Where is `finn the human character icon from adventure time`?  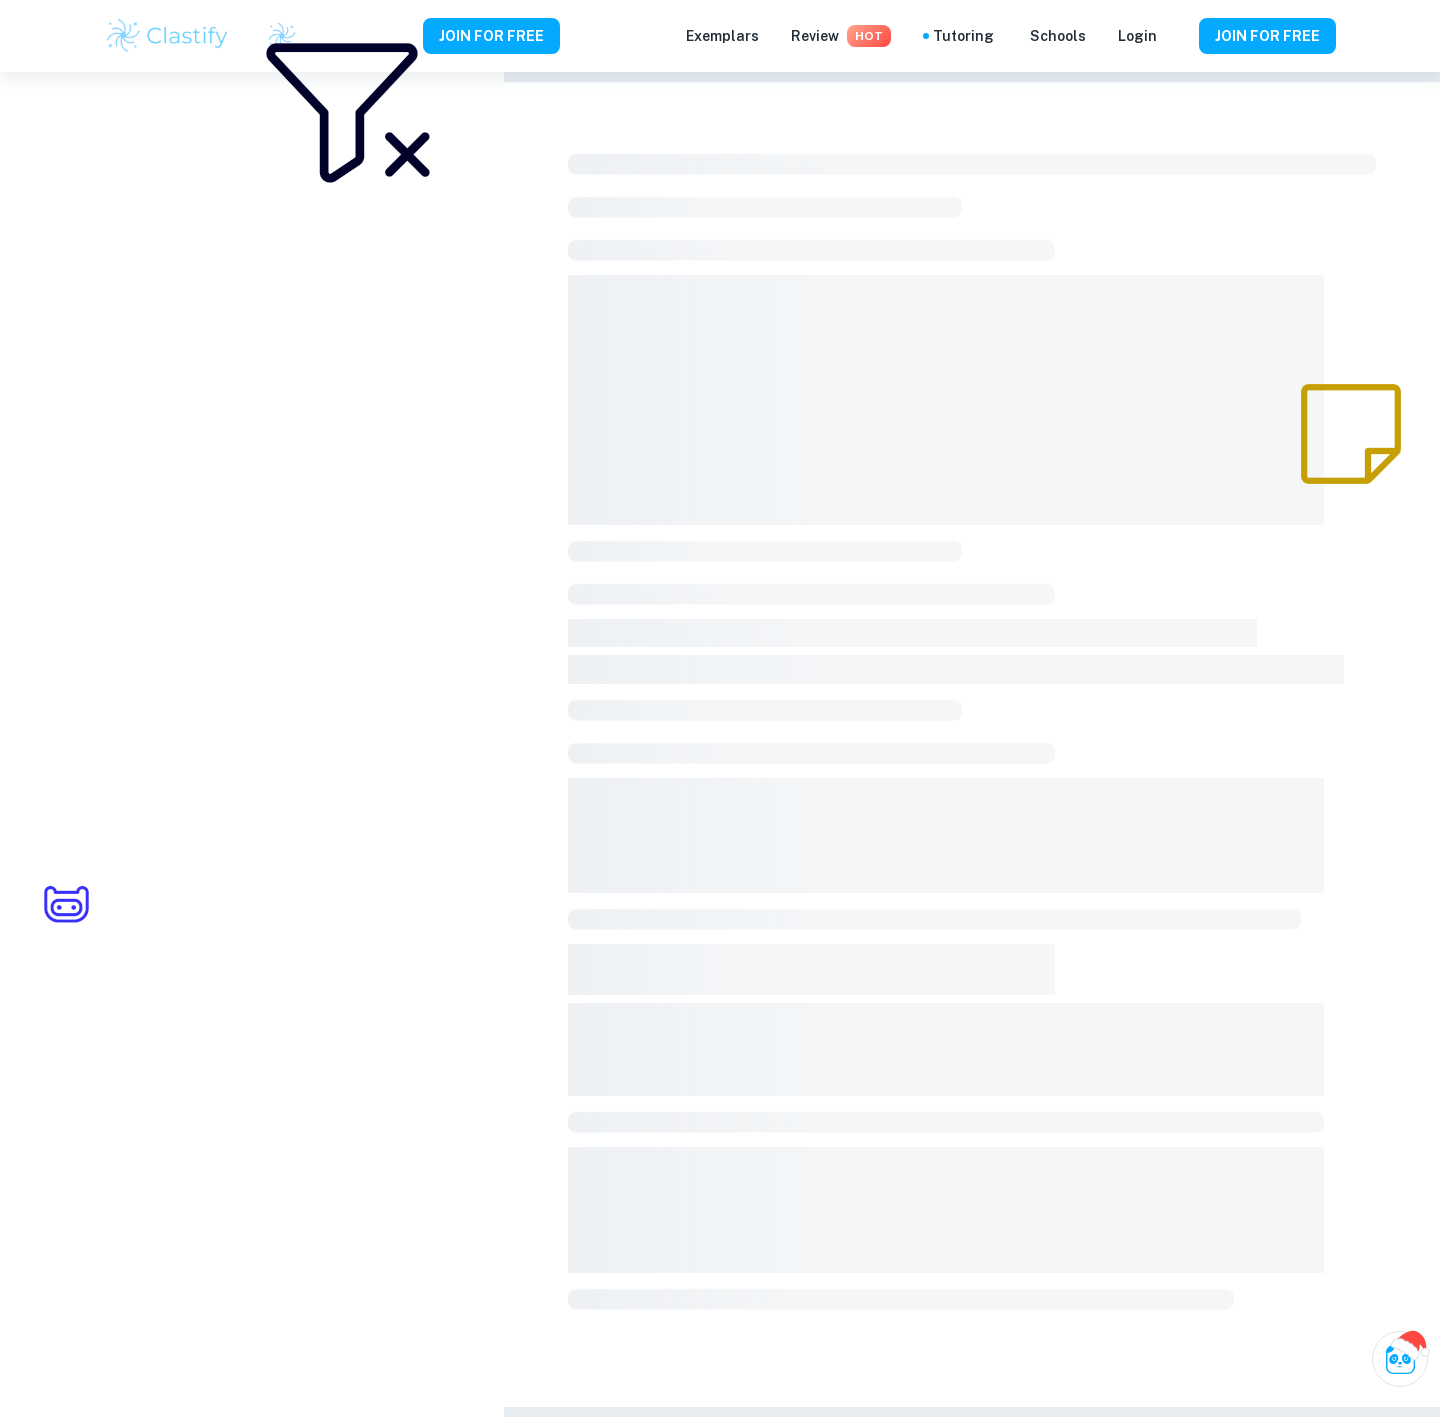
finn the human character icon from adventure time is located at coordinates (66, 903).